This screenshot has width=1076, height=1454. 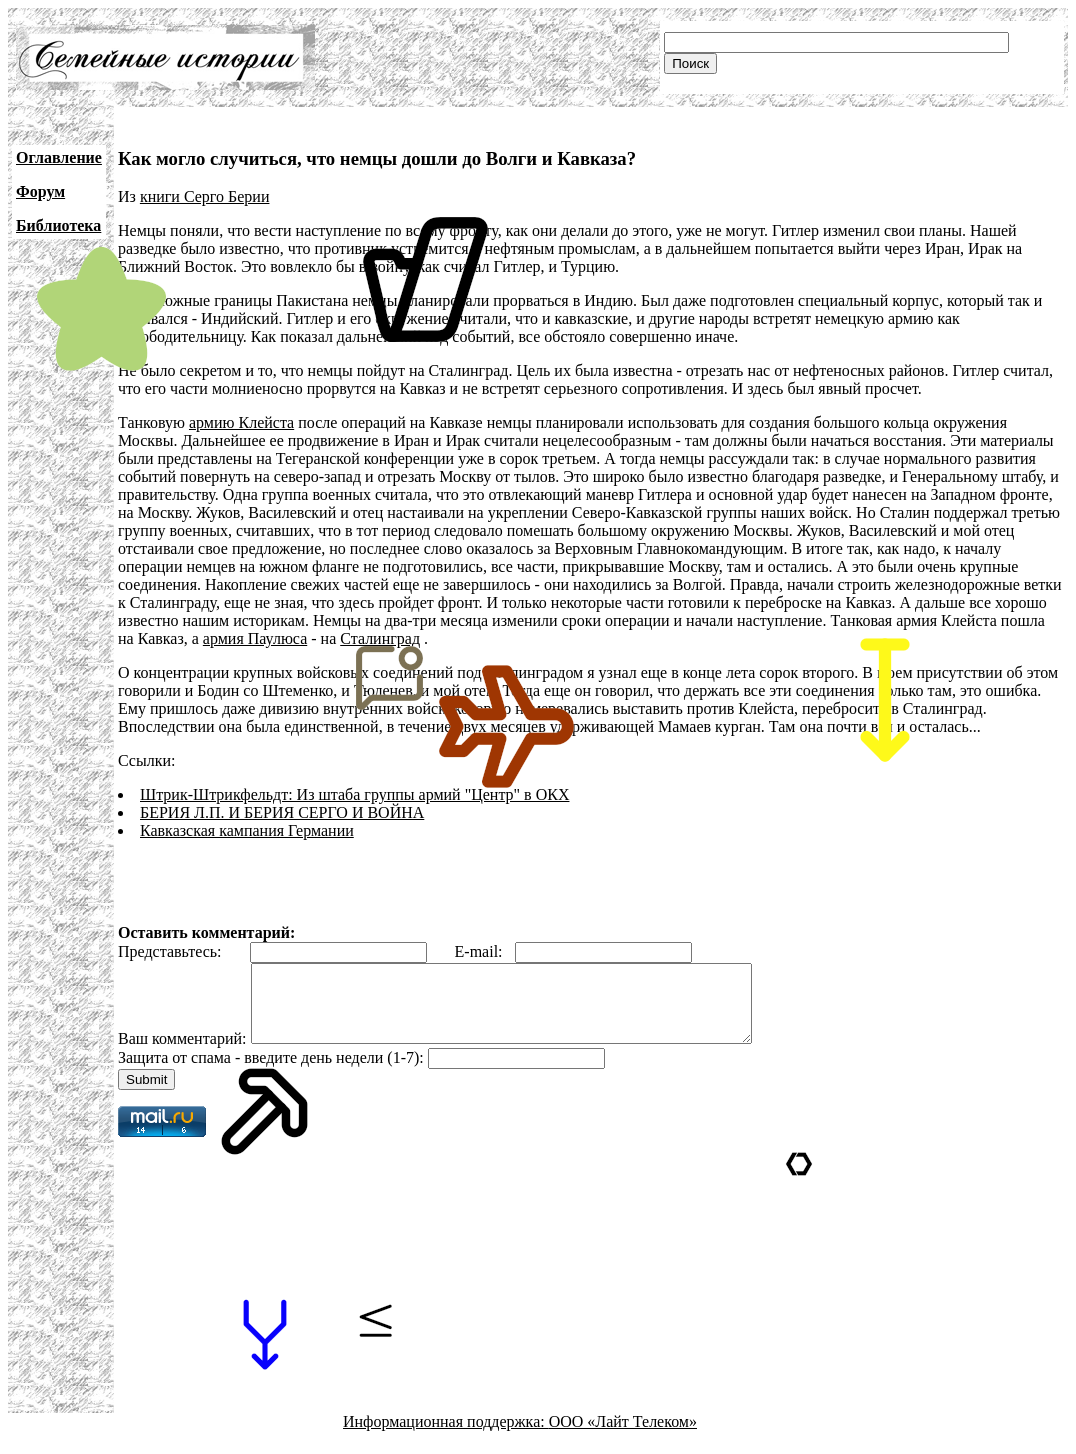 I want to click on merge selected items or branches, so click(x=265, y=1332).